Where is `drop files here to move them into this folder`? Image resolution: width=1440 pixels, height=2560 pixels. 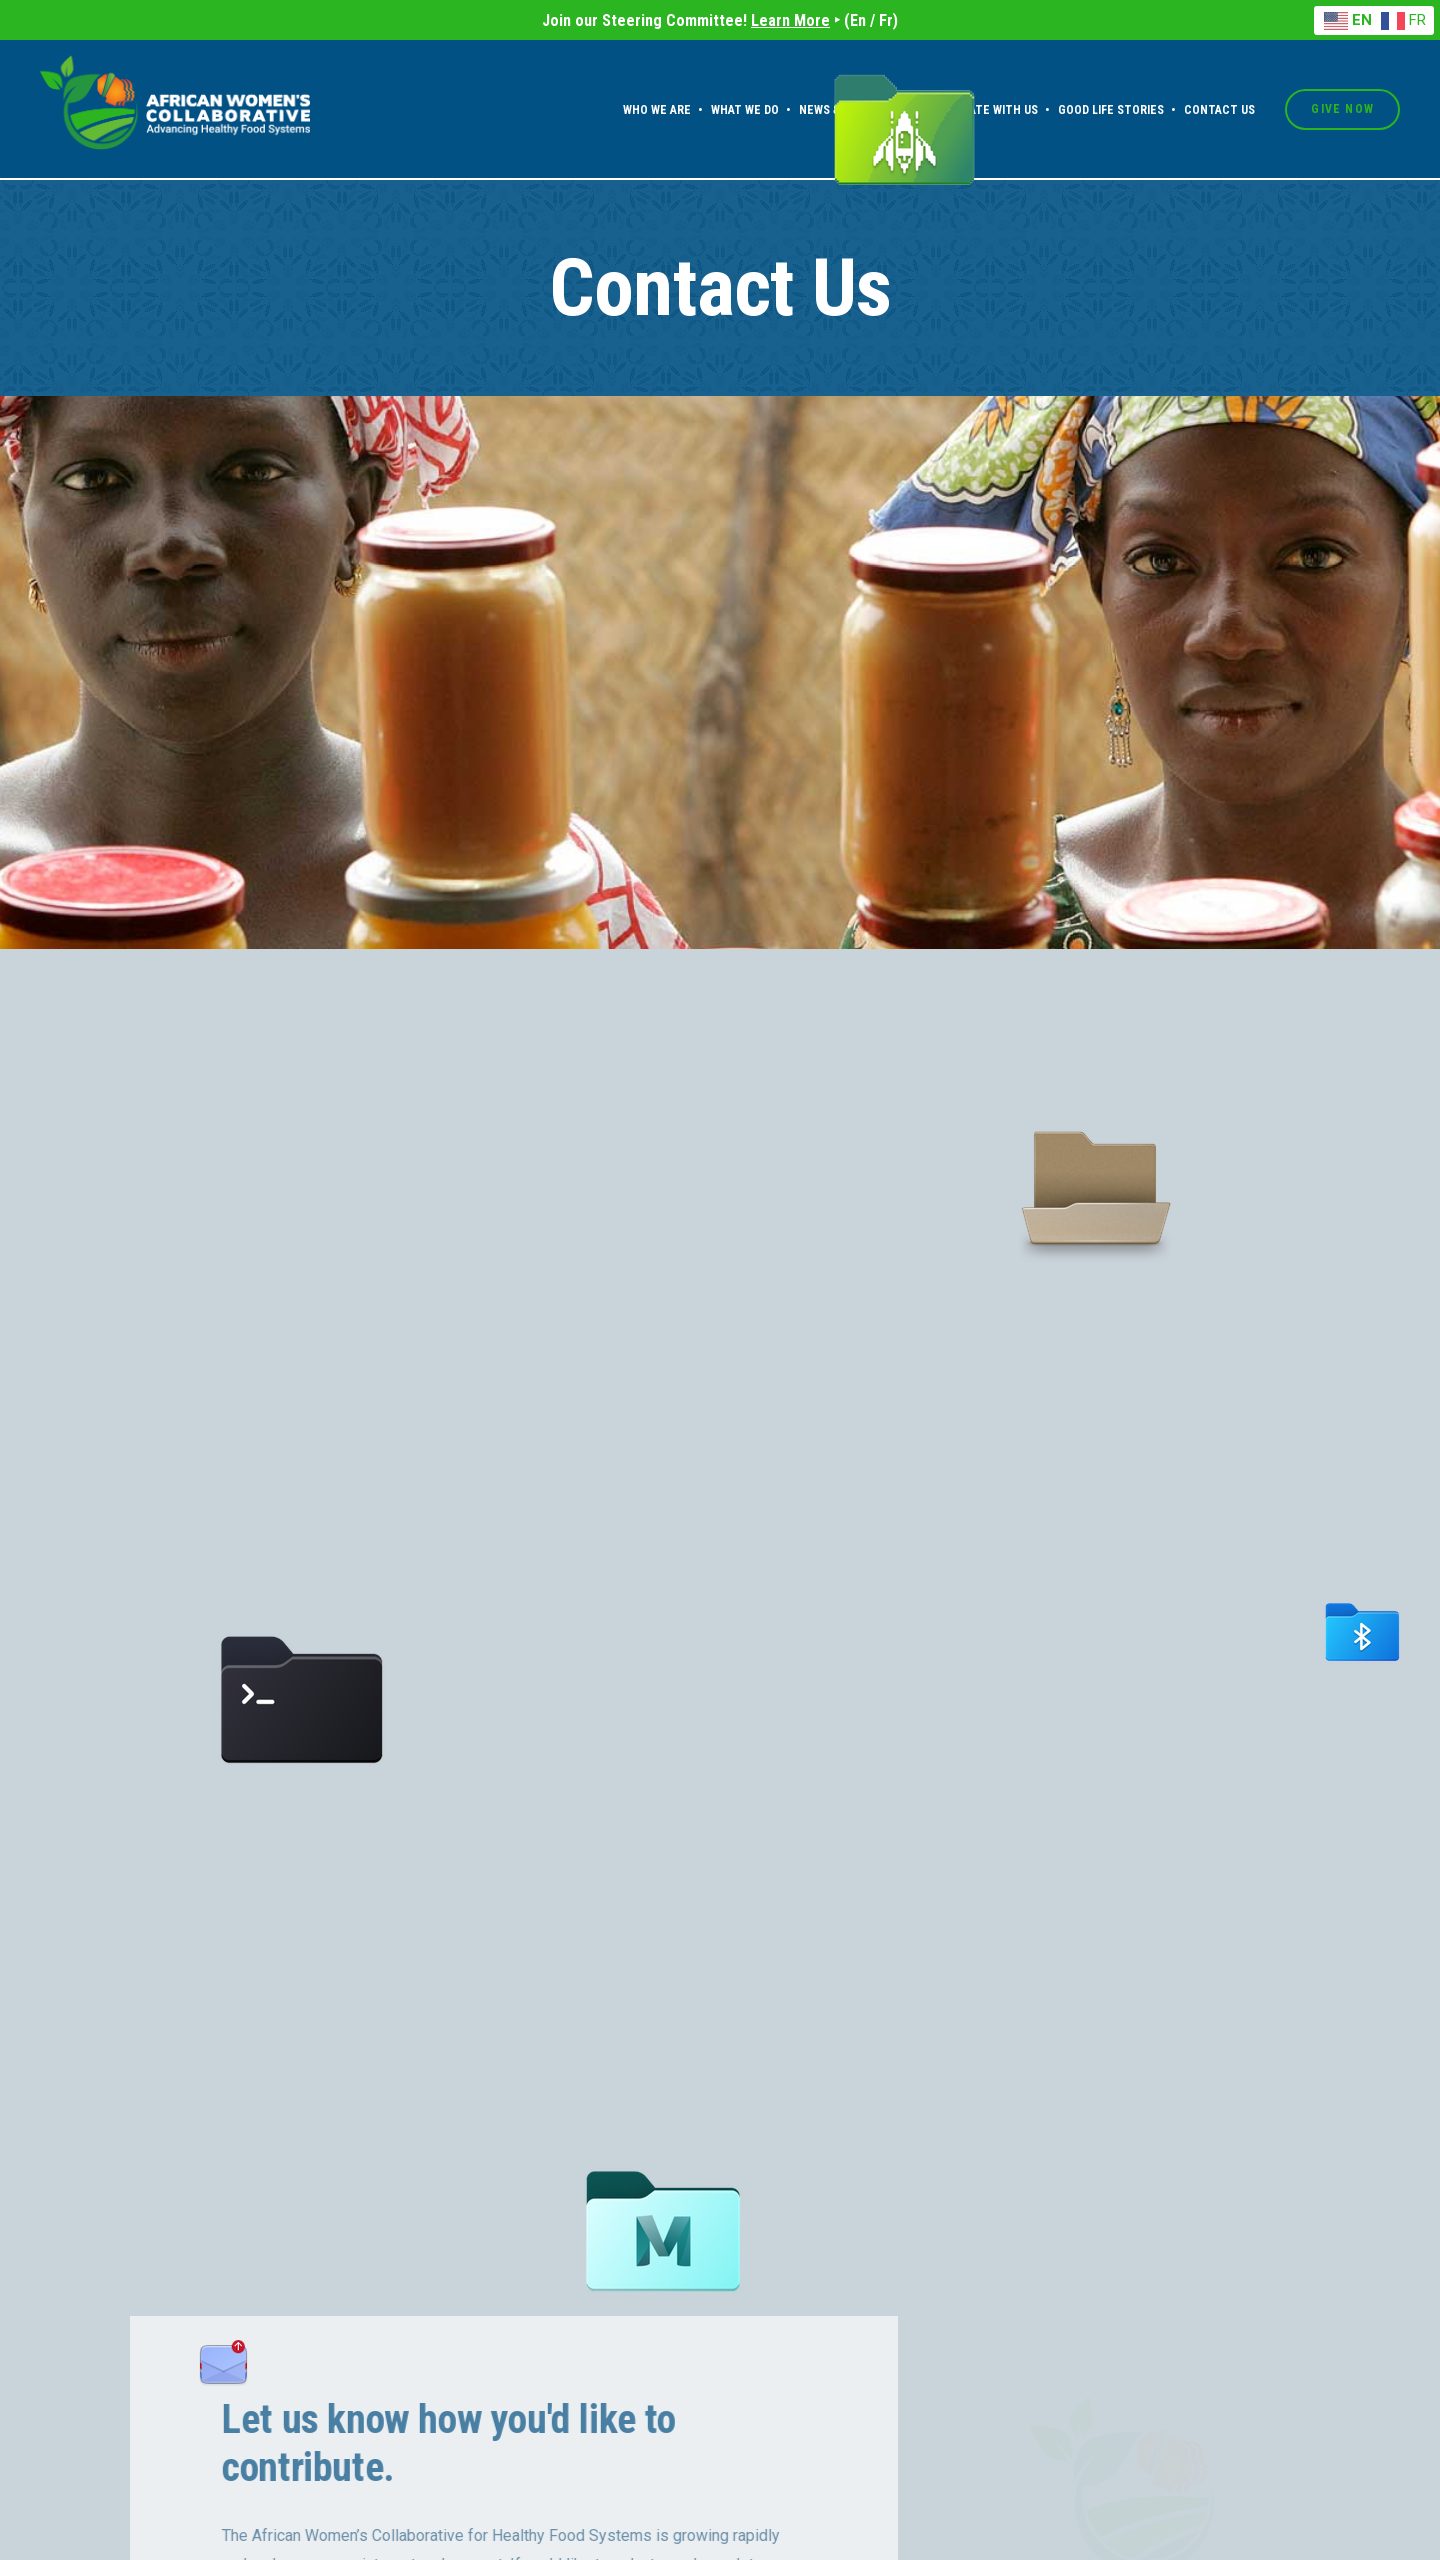 drop files here to move them into this folder is located at coordinates (1095, 1195).